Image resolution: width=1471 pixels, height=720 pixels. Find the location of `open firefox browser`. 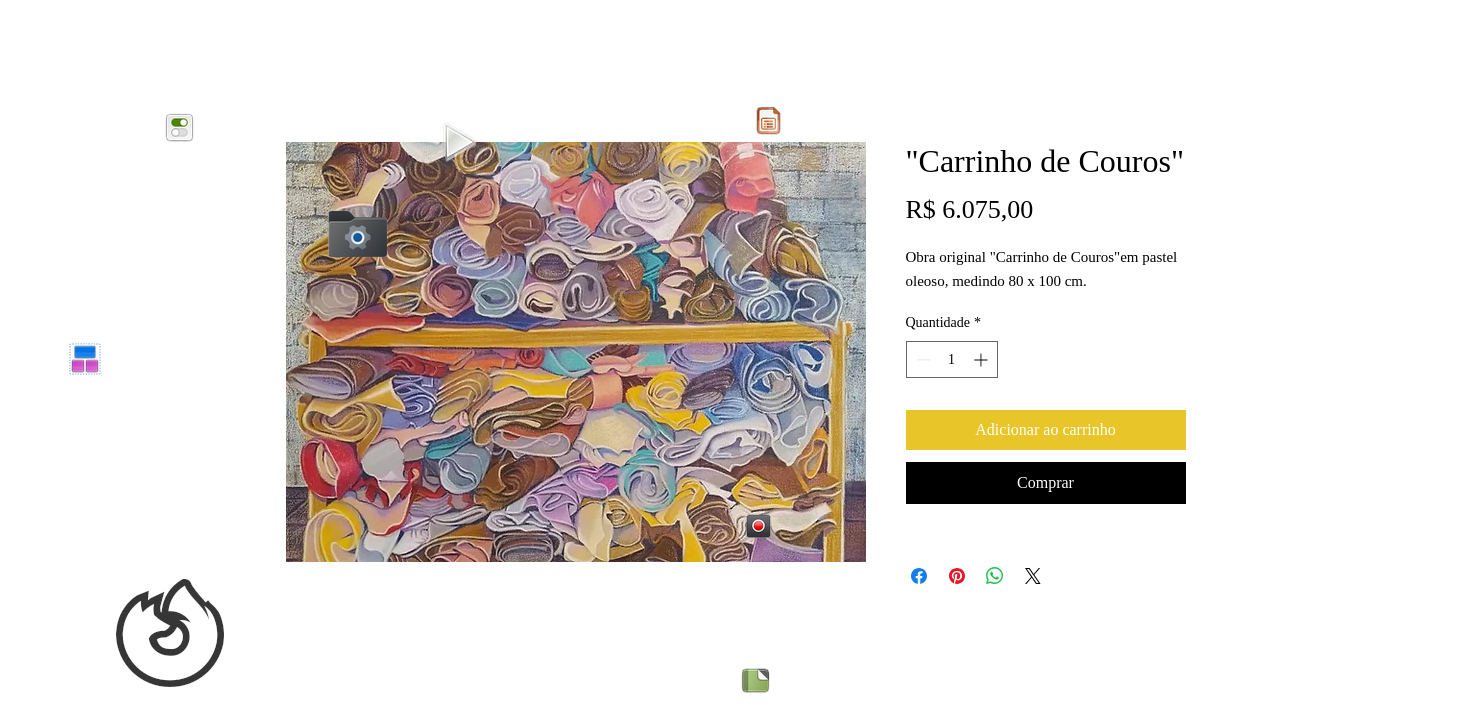

open firefox browser is located at coordinates (170, 633).